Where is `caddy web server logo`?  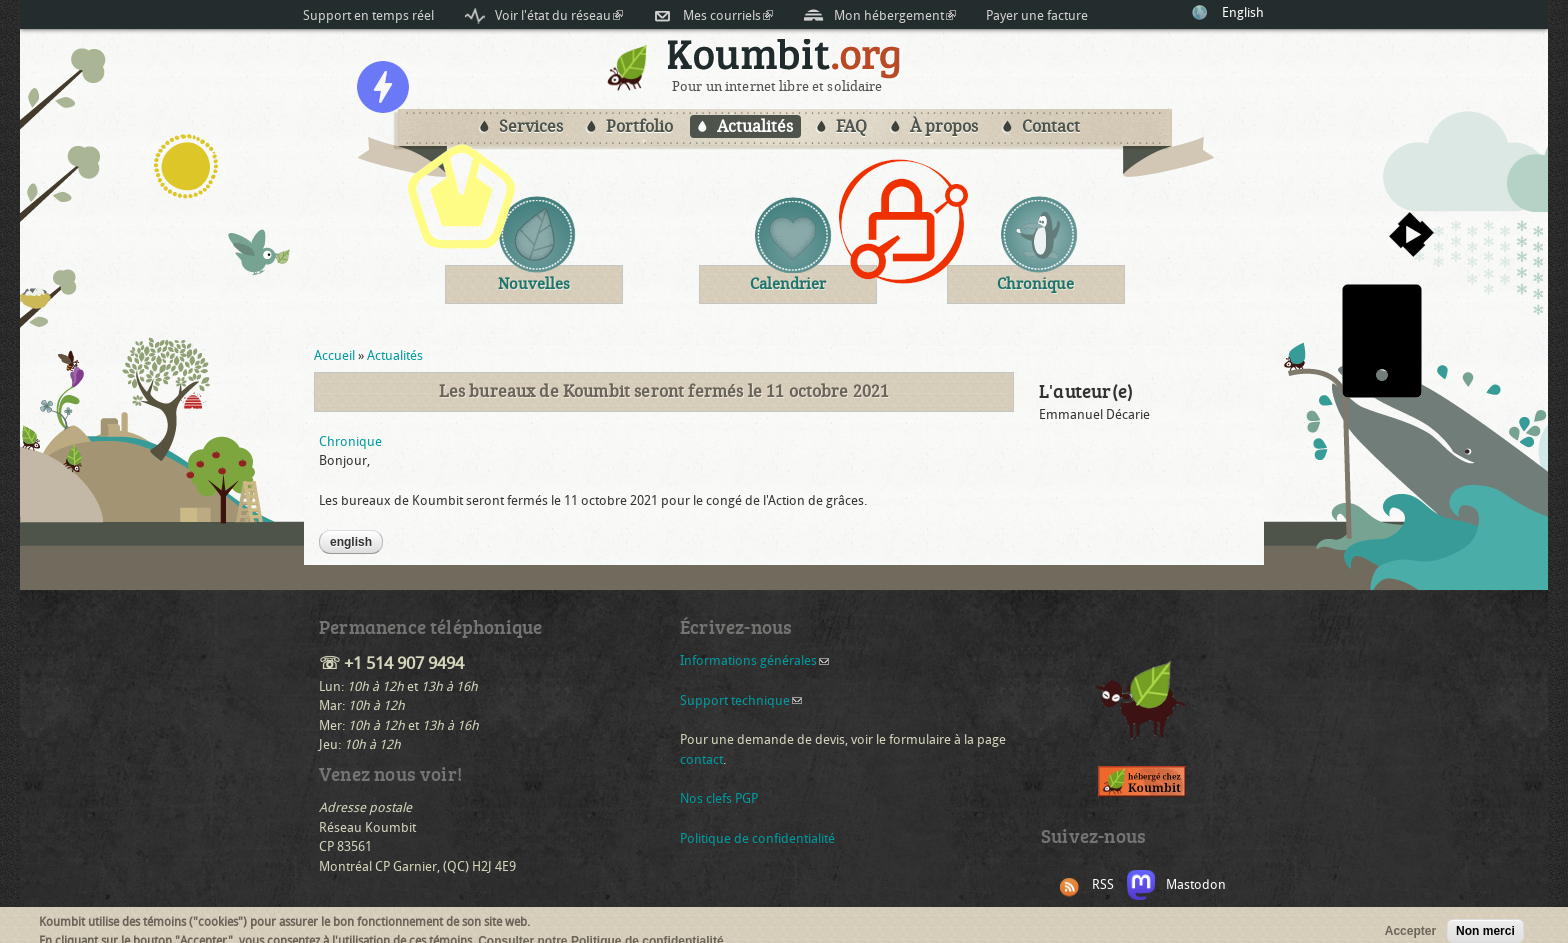 caddy web server logo is located at coordinates (903, 221).